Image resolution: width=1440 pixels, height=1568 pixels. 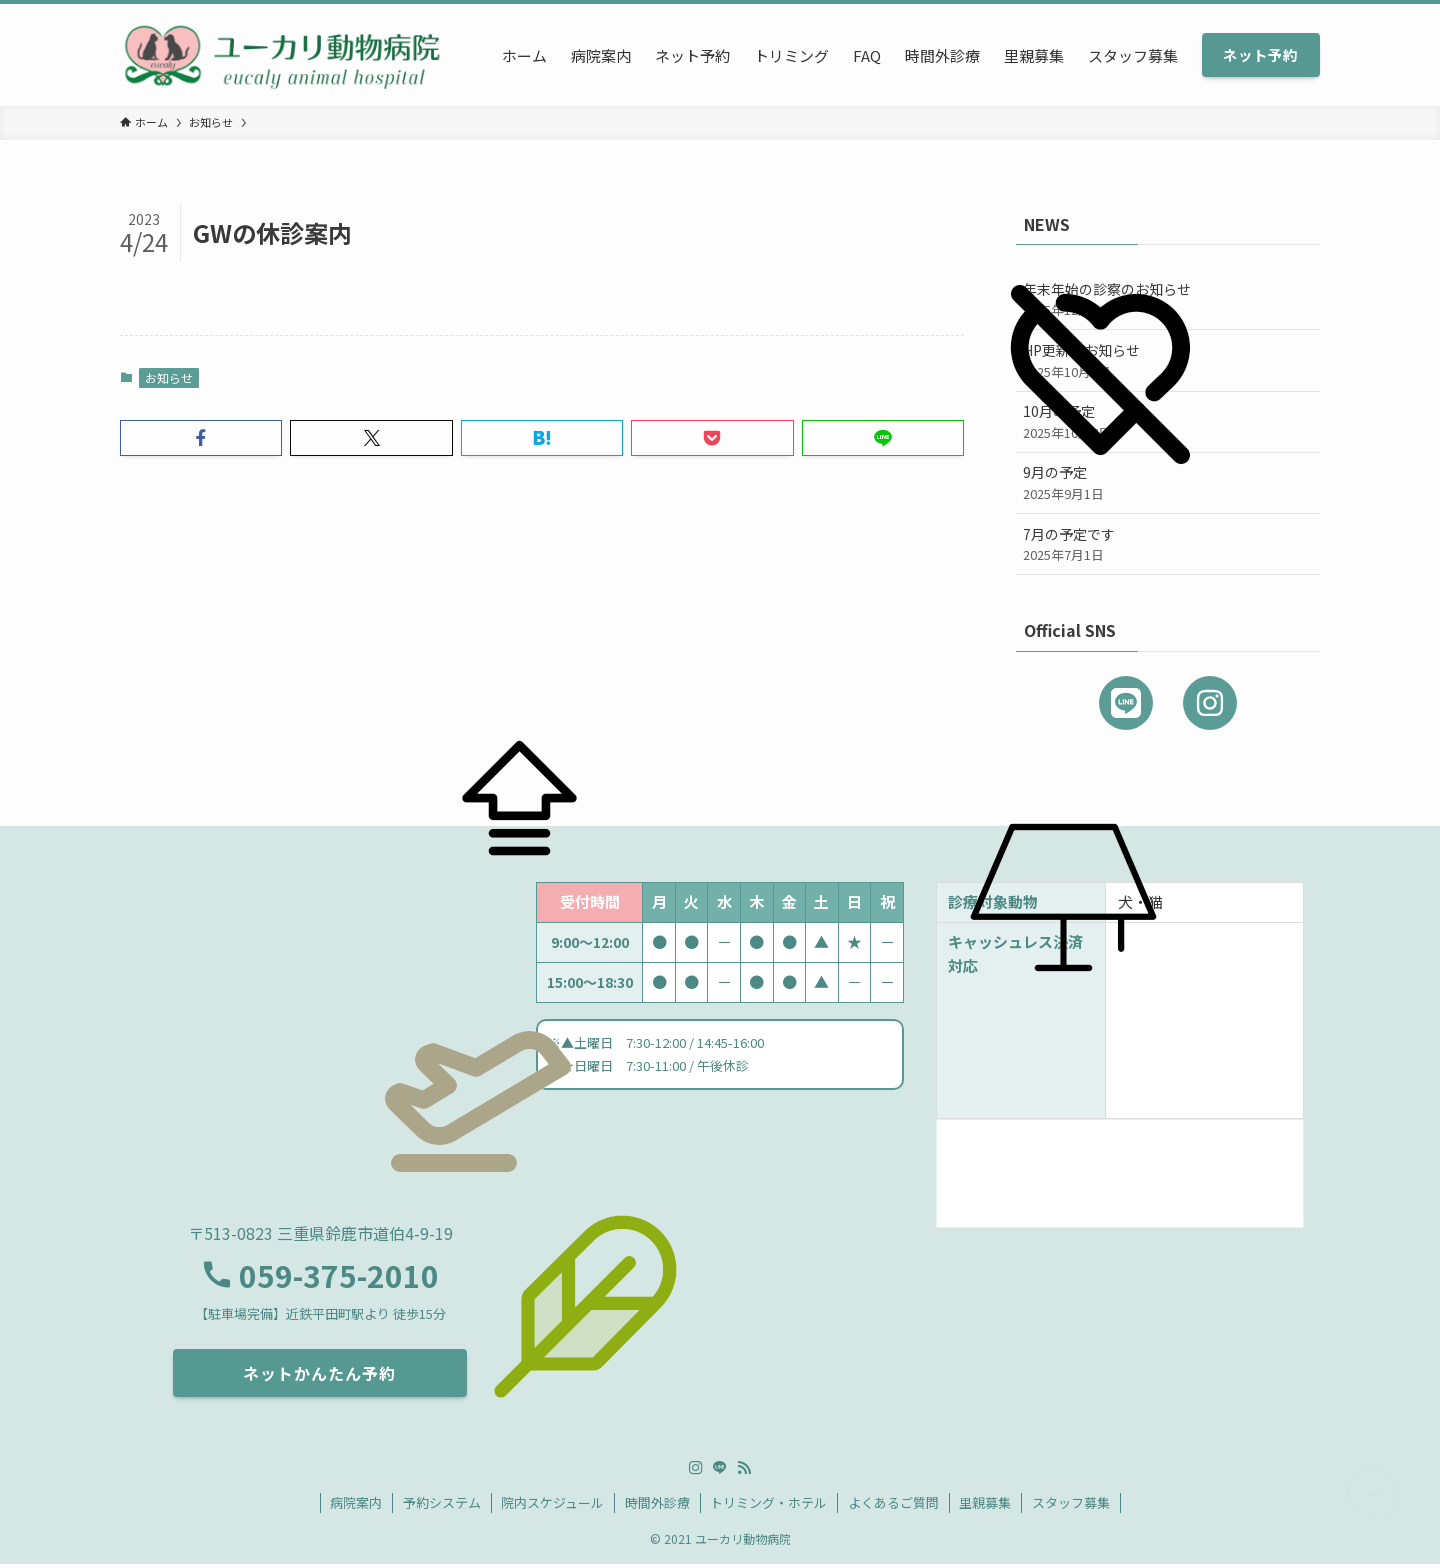 What do you see at coordinates (478, 1097) in the screenshot?
I see `departing flight status indicator` at bounding box center [478, 1097].